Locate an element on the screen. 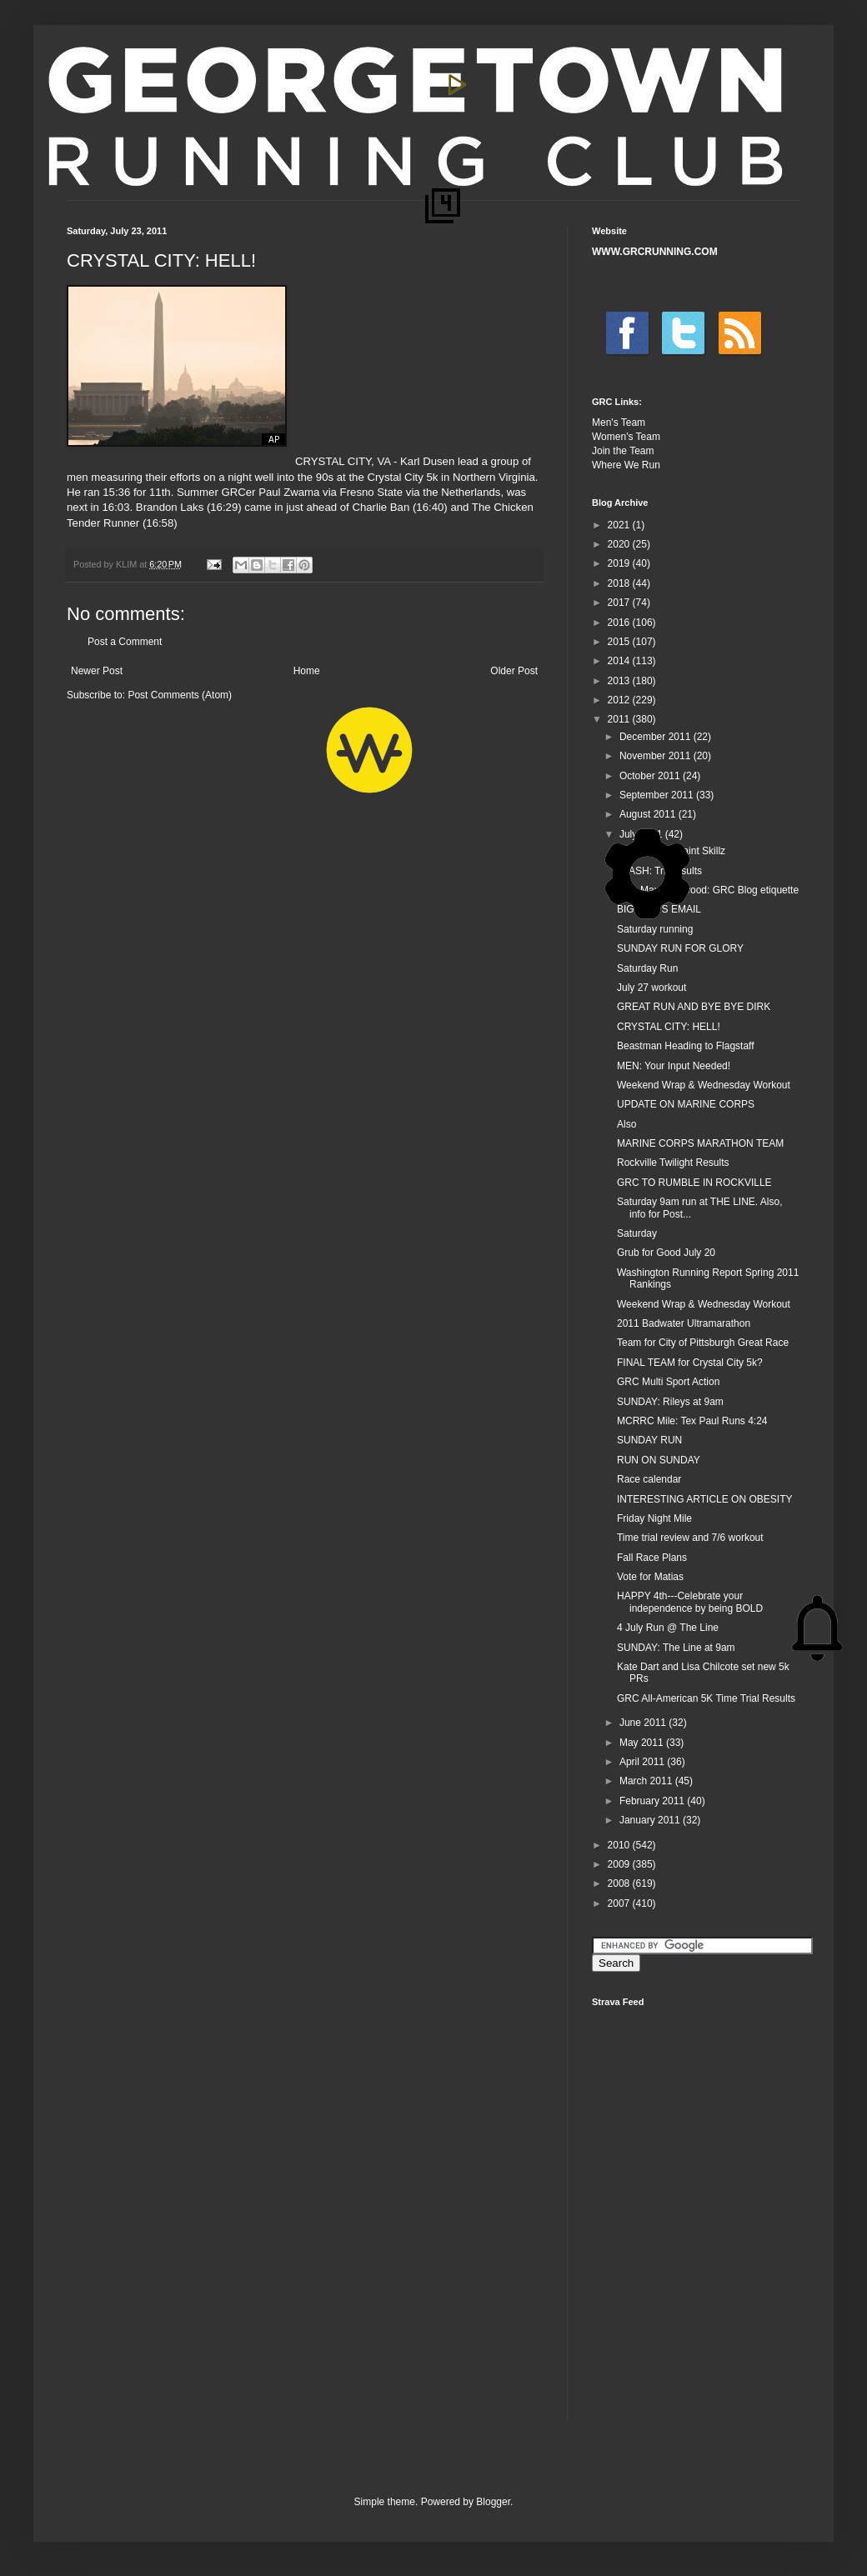 The image size is (867, 2576). select filter option 4 is located at coordinates (443, 206).